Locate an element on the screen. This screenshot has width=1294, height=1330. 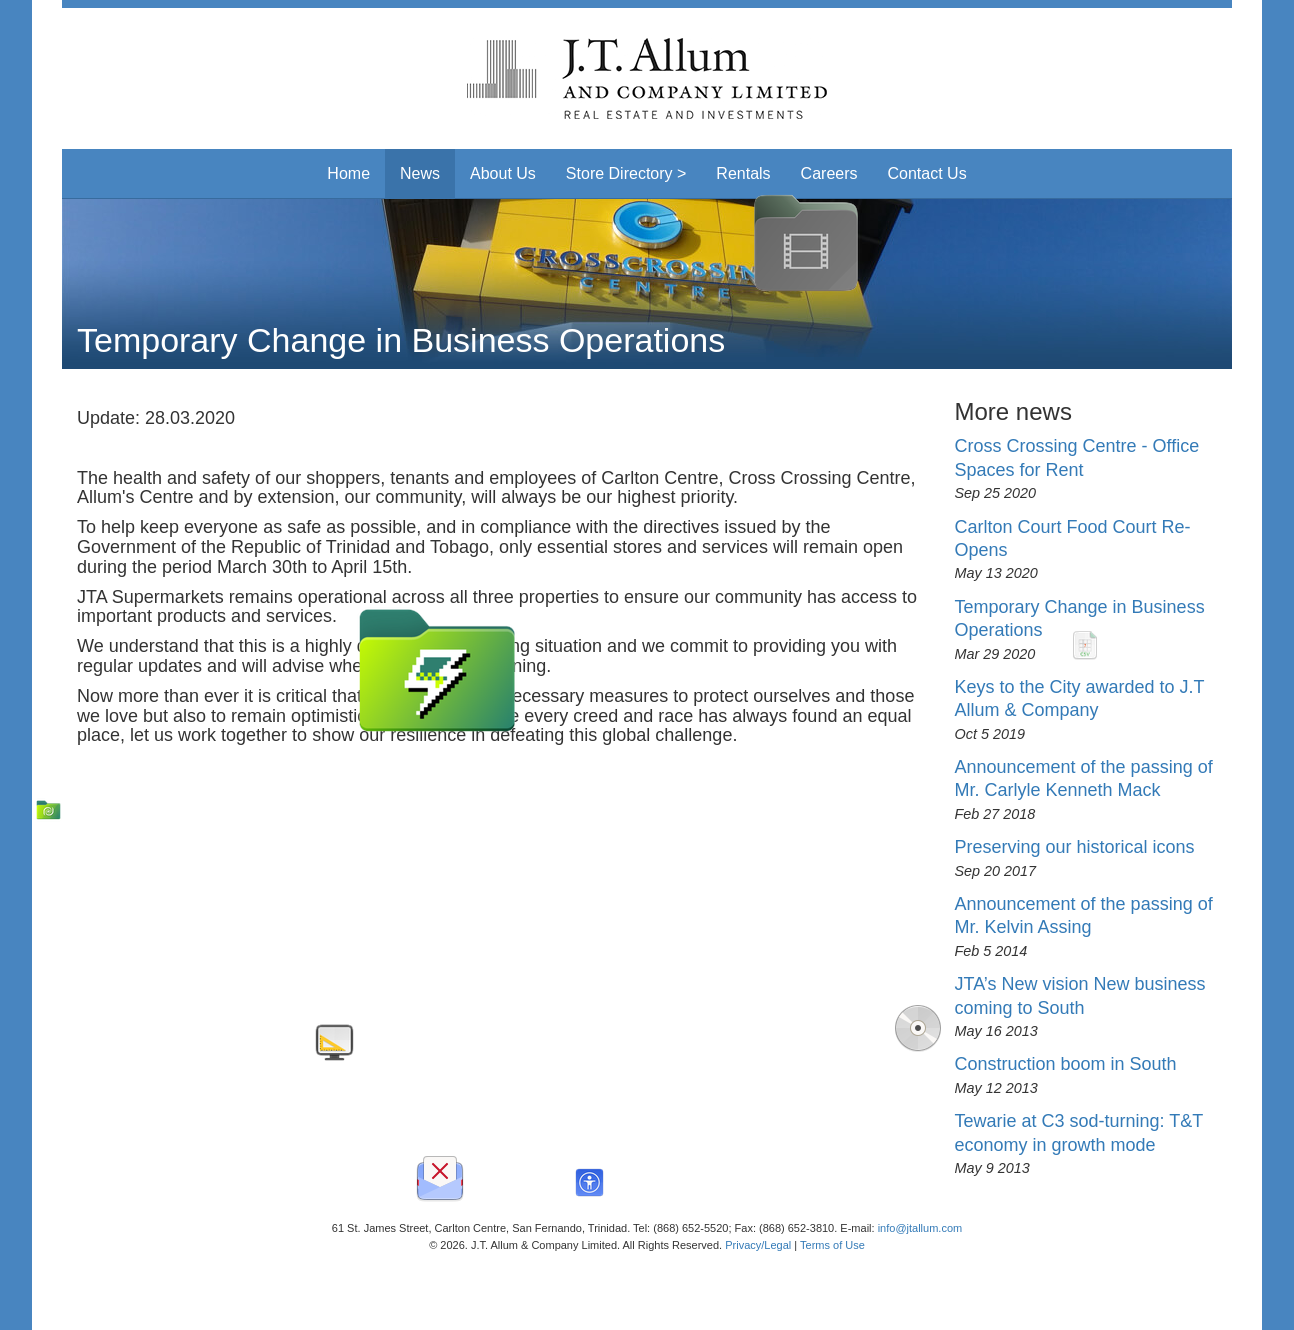
open your videos folder is located at coordinates (806, 243).